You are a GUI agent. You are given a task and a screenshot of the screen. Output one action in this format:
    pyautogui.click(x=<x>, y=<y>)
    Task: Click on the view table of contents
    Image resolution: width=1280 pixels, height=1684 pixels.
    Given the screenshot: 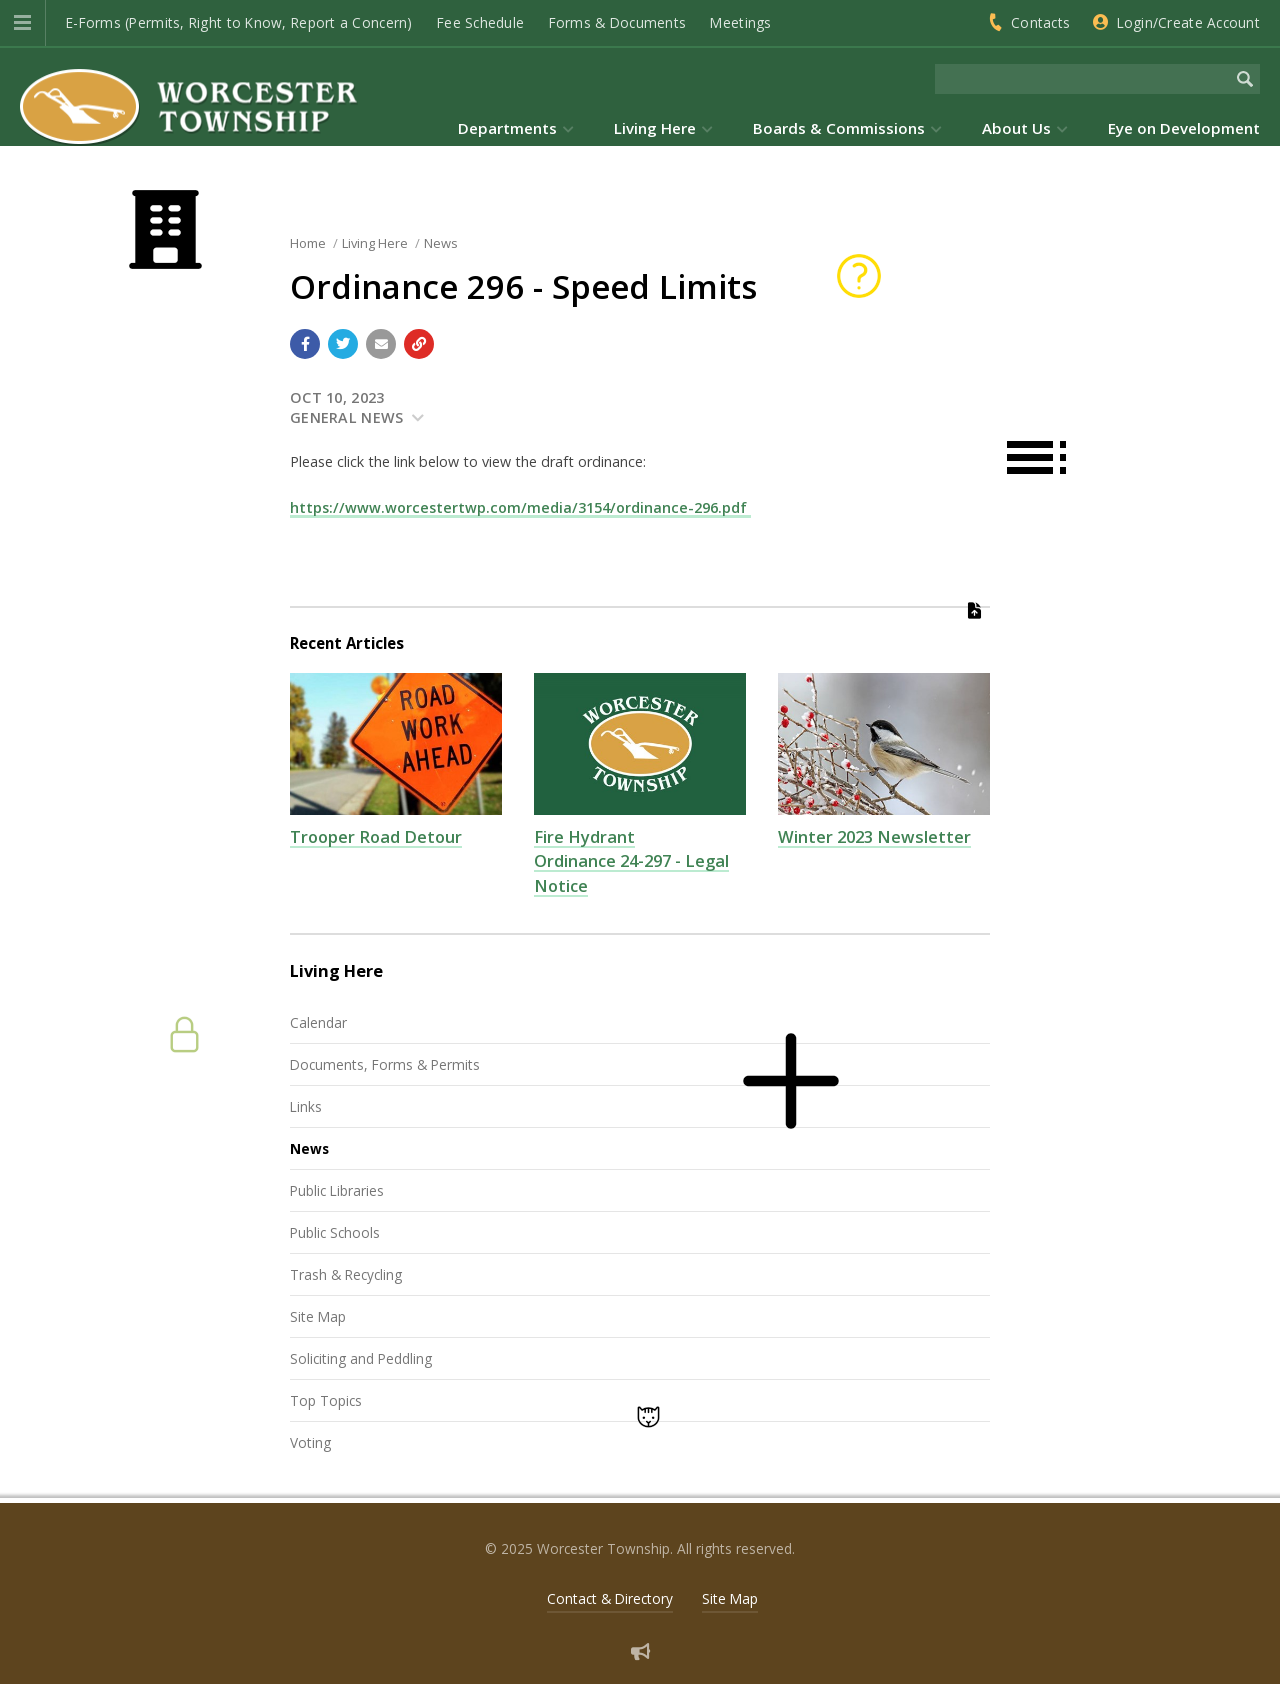 What is the action you would take?
    pyautogui.click(x=1036, y=457)
    